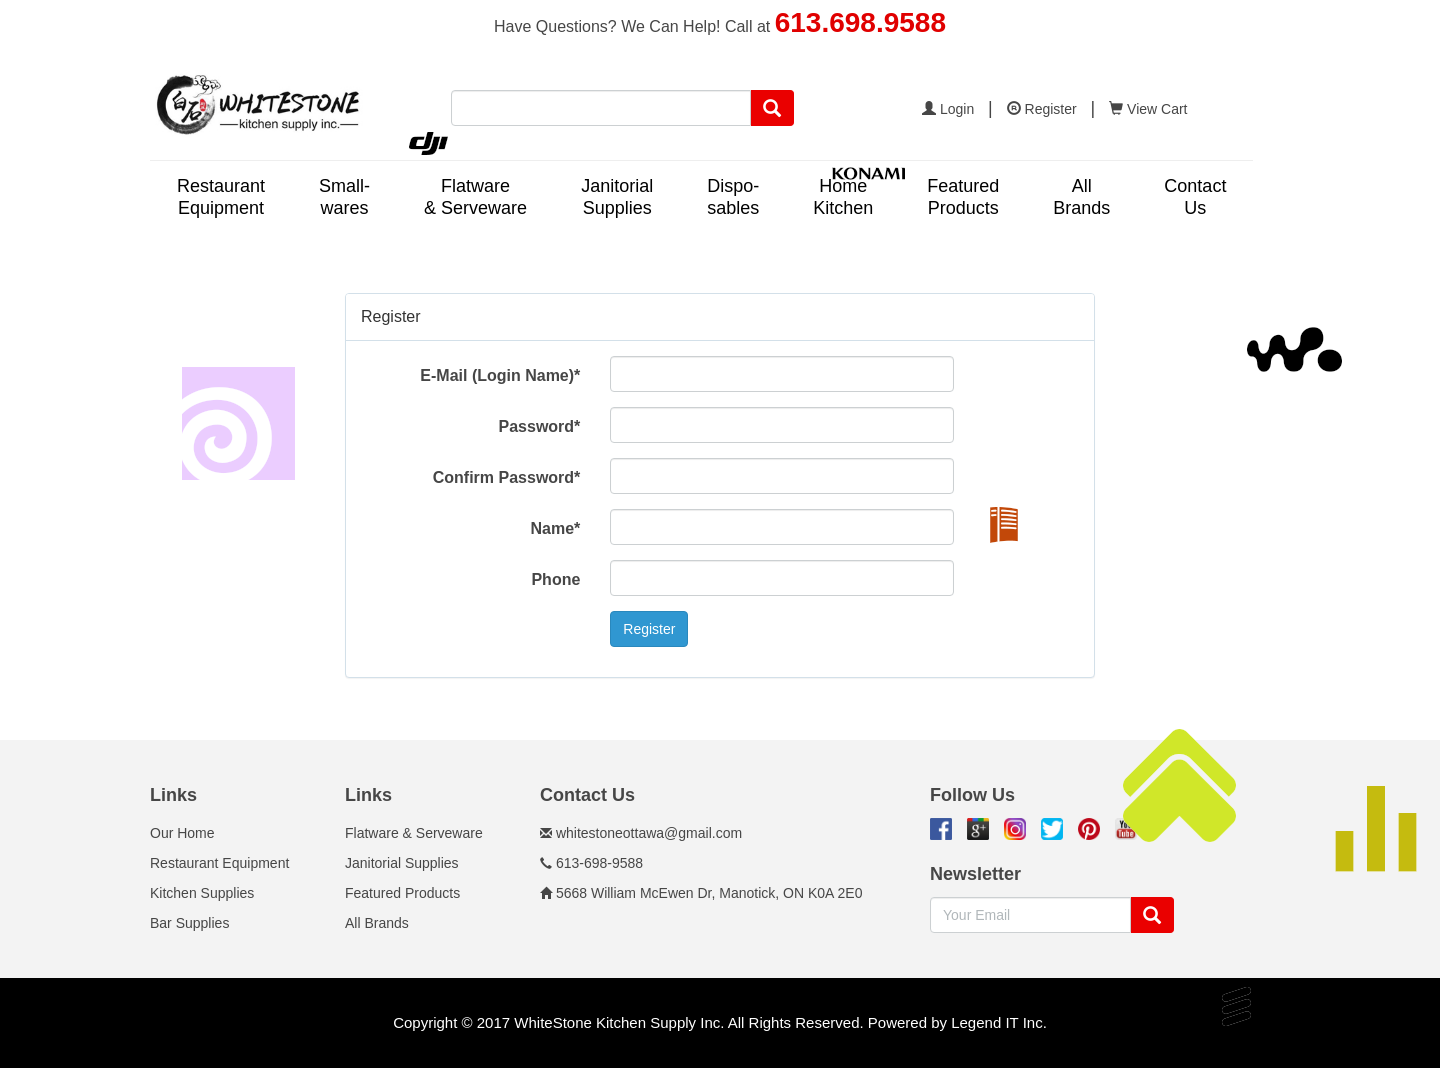  I want to click on Sony Walkman brand logo, so click(1294, 349).